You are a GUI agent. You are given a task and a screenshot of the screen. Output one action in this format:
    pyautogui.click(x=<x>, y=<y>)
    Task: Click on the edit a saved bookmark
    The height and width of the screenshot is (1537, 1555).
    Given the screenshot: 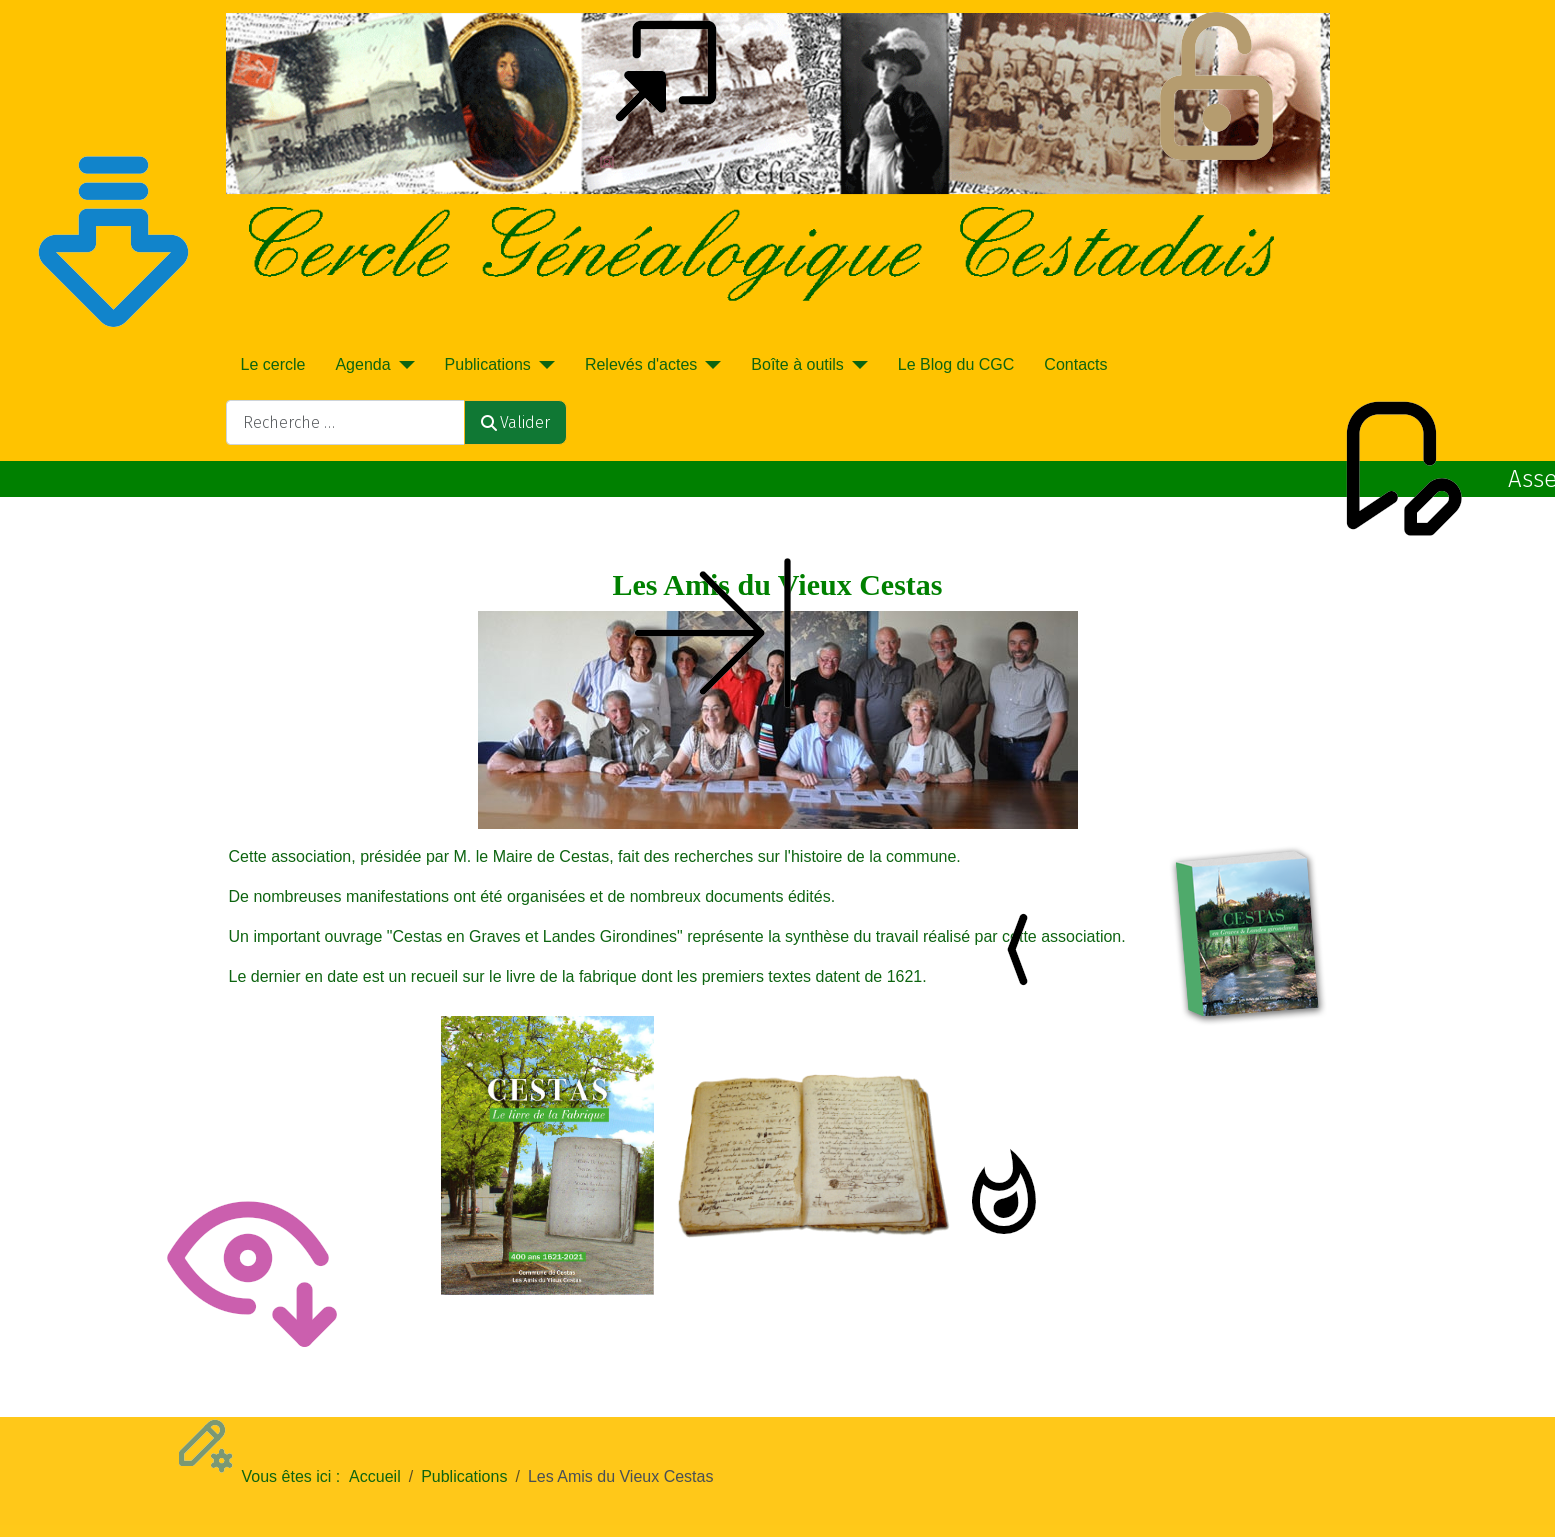 What is the action you would take?
    pyautogui.click(x=1391, y=465)
    